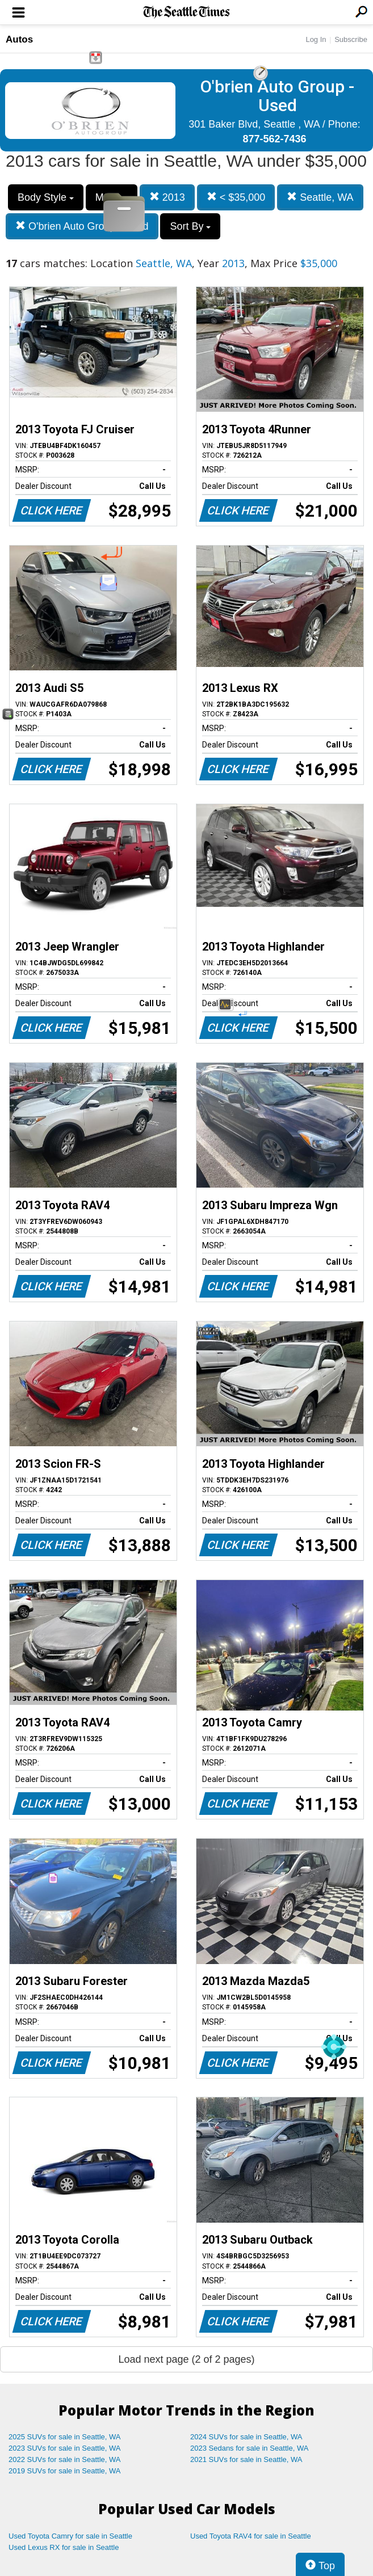  Describe the element at coordinates (95, 57) in the screenshot. I see `open Transmission BitTorrent client` at that location.